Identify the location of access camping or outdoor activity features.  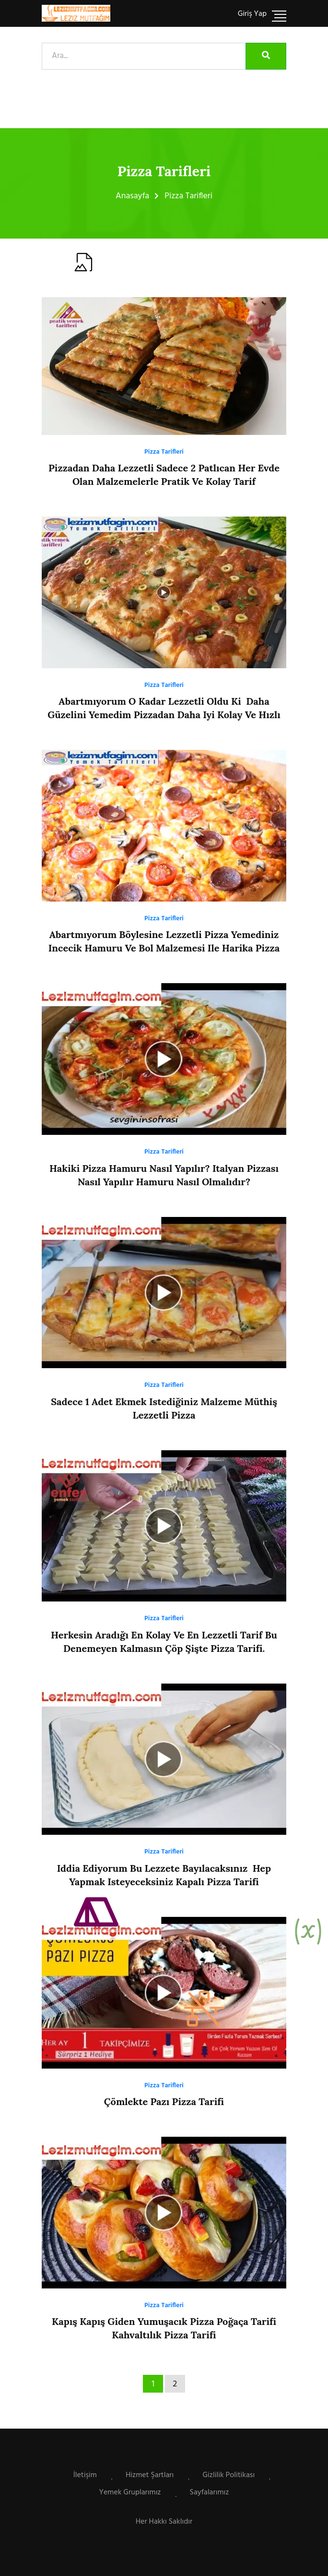
(96, 1913).